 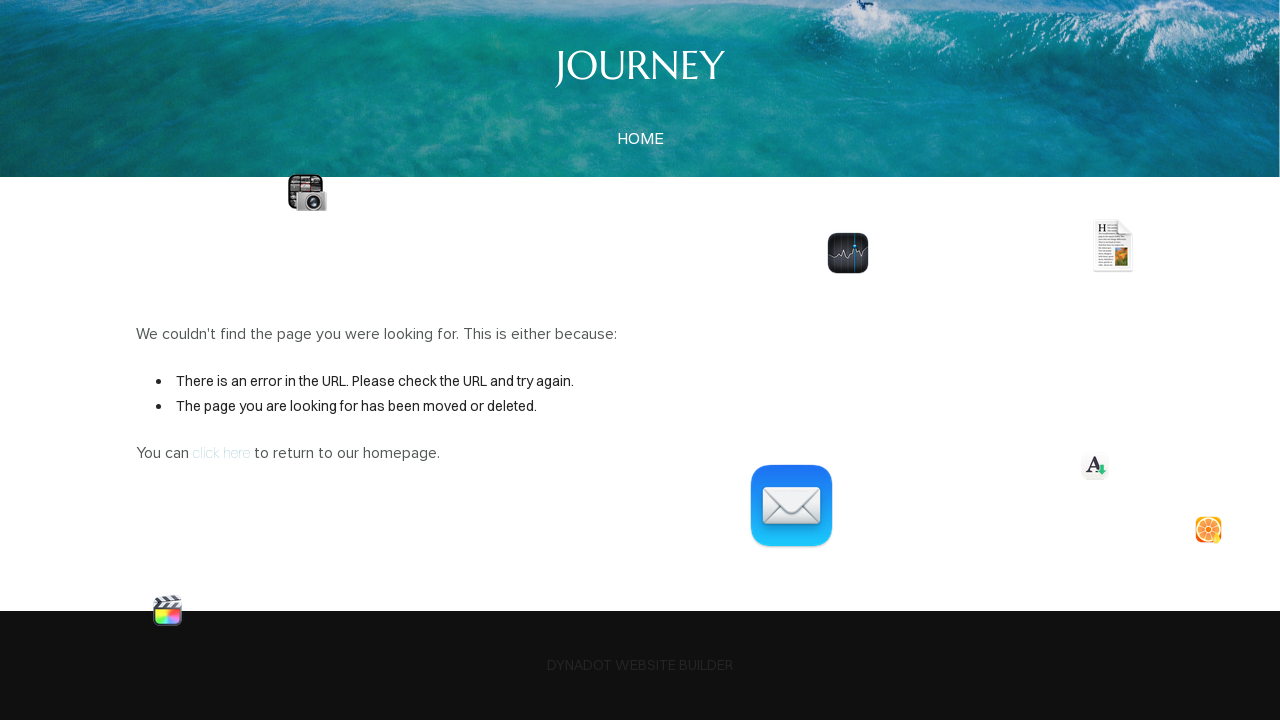 I want to click on open Image Capture to import photos from connected devices, so click(x=305, y=191).